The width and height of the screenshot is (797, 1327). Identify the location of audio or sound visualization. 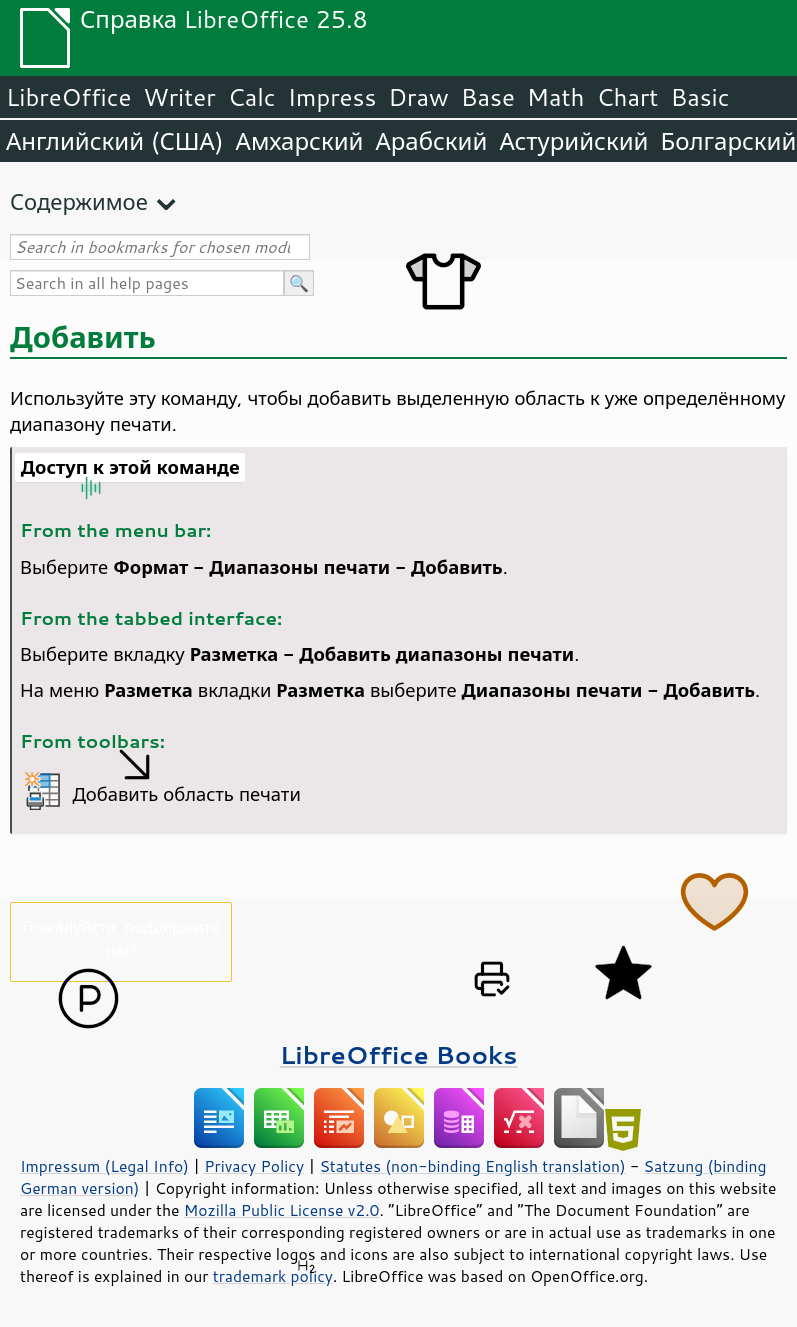
(91, 488).